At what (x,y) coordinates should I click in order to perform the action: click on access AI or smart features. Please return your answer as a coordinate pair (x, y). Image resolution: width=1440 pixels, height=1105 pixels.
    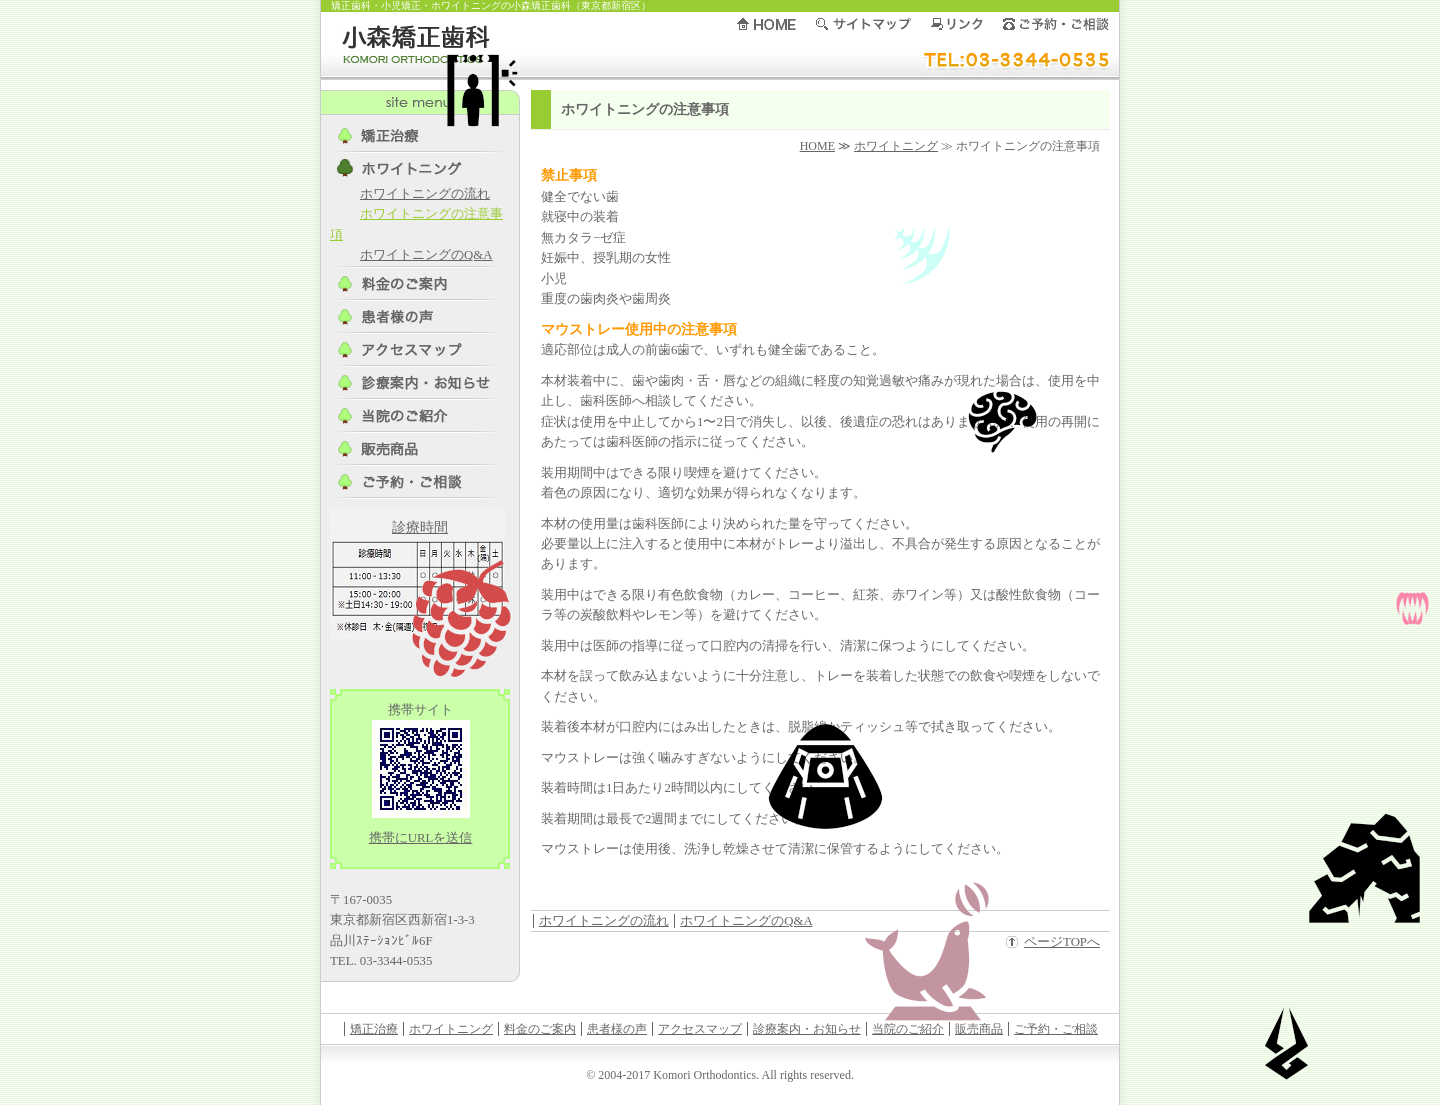
    Looking at the image, I should click on (1002, 420).